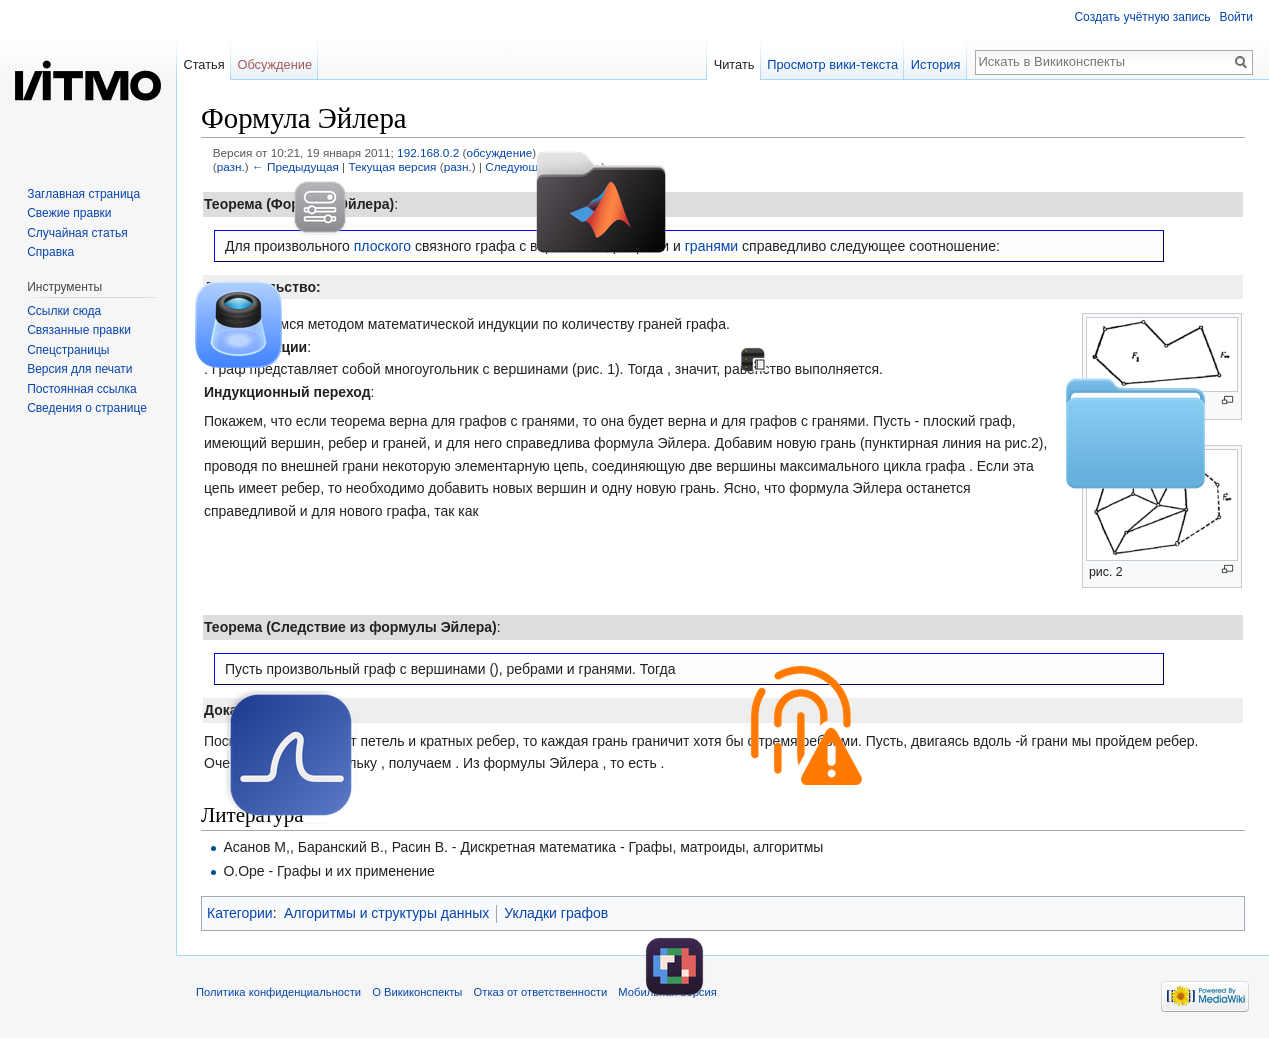 This screenshot has width=1269, height=1038. Describe the element at coordinates (753, 360) in the screenshot. I see `configure LDAP server connection settings` at that location.